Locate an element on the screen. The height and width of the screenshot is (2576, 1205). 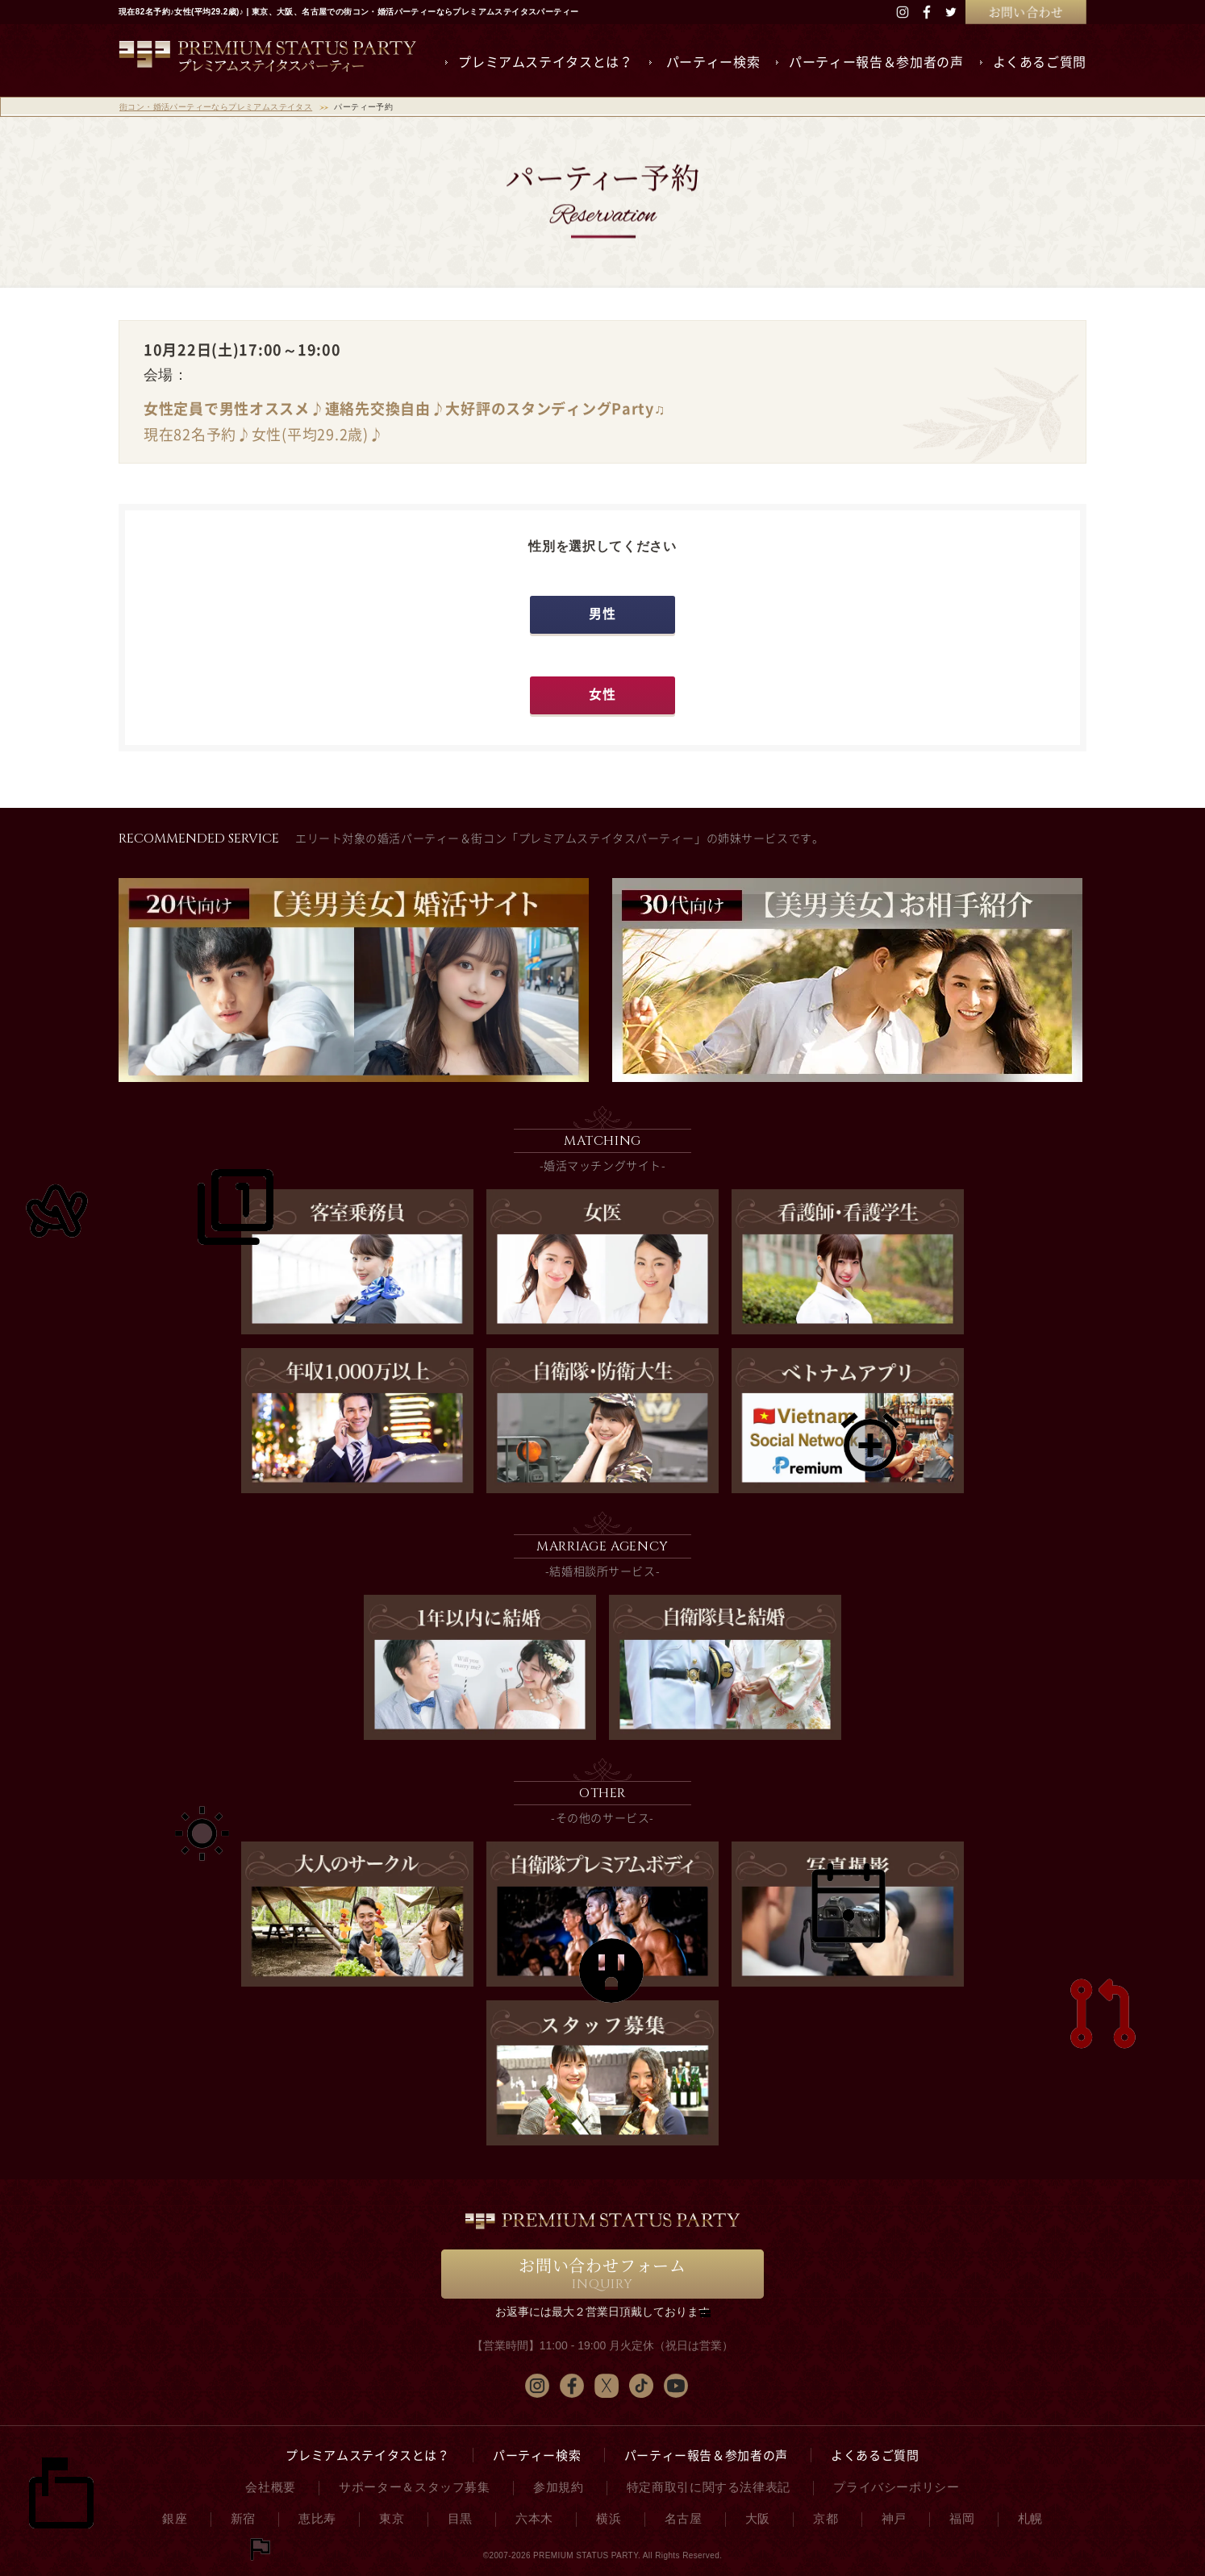
calendar event or reminder indicator is located at coordinates (849, 1906).